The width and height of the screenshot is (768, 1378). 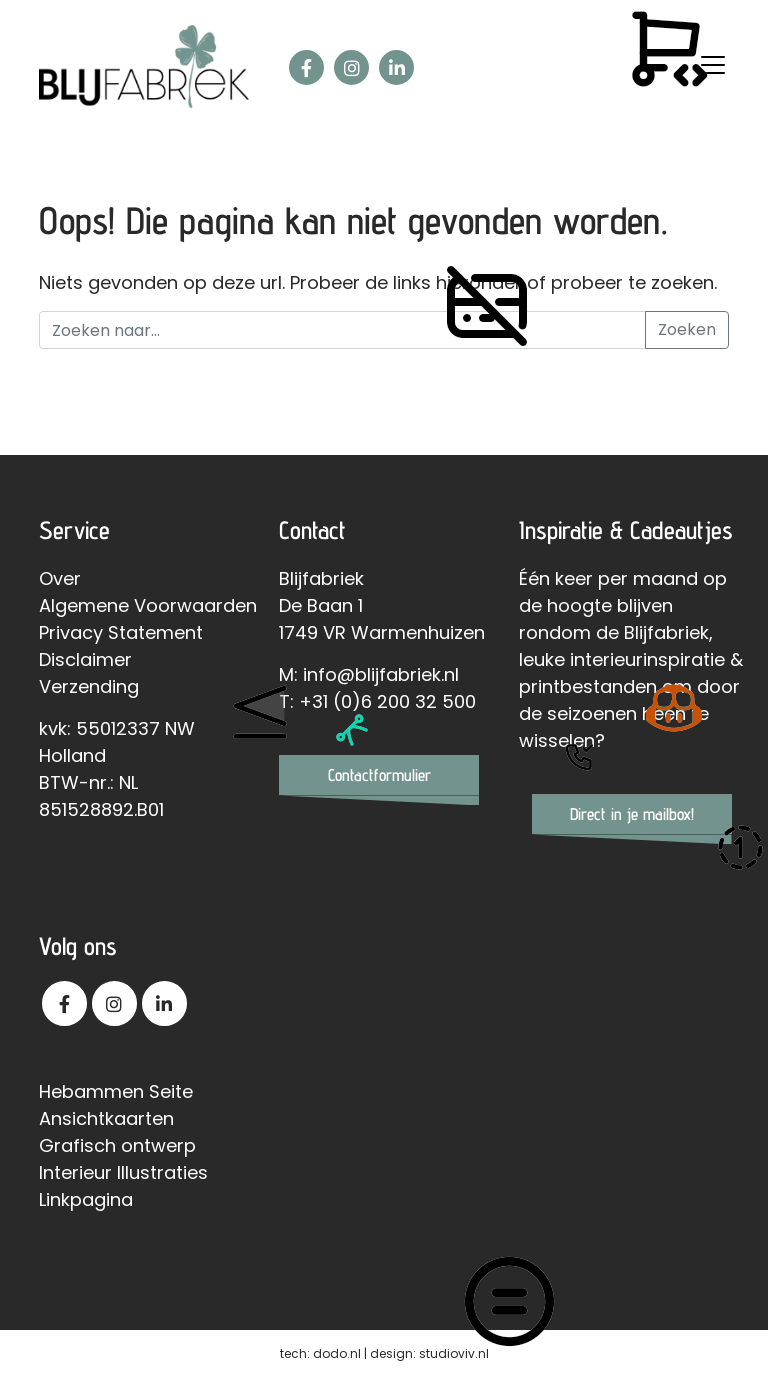 What do you see at coordinates (509, 1301) in the screenshot?
I see `indicates creative commons no-derivatives license` at bounding box center [509, 1301].